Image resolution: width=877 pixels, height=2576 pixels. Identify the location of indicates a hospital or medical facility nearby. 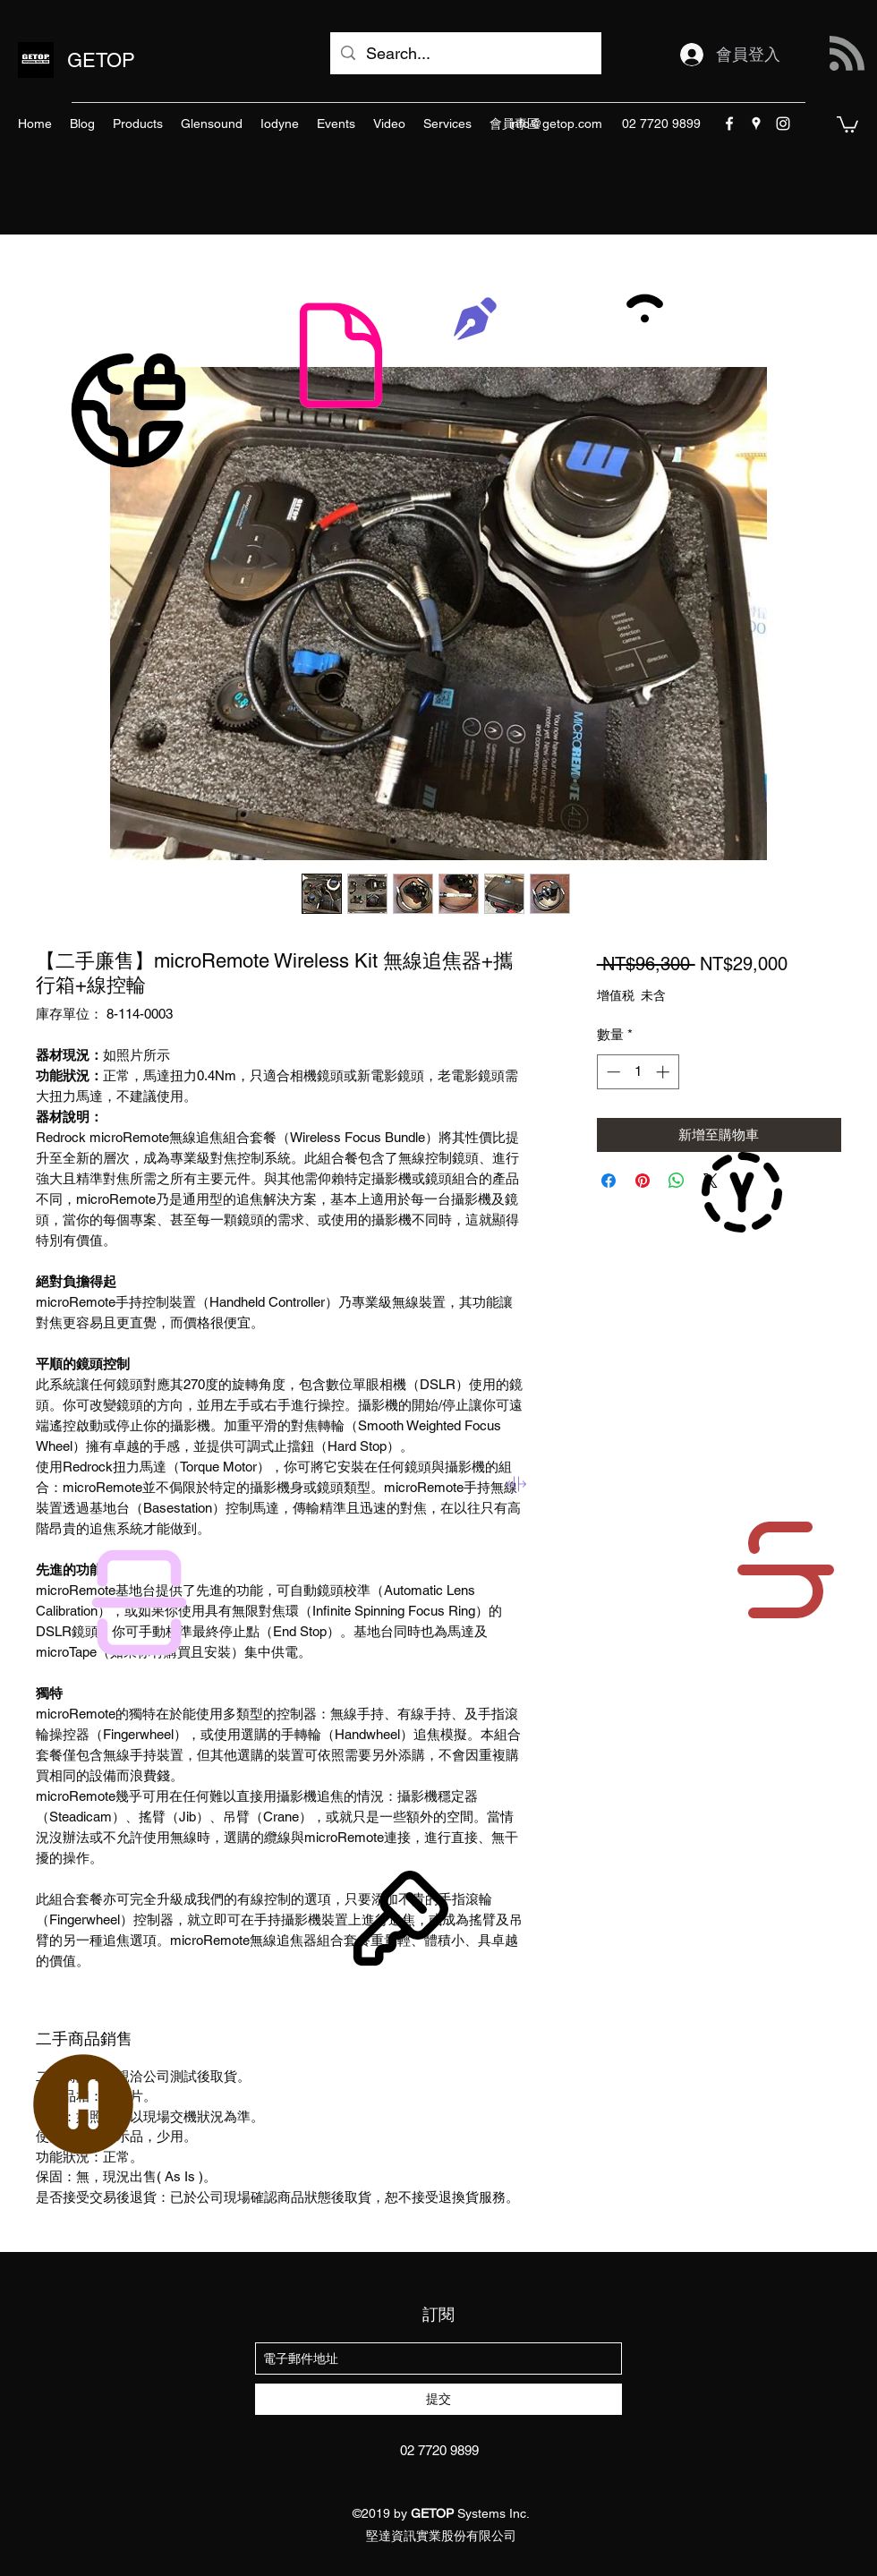
(83, 2104).